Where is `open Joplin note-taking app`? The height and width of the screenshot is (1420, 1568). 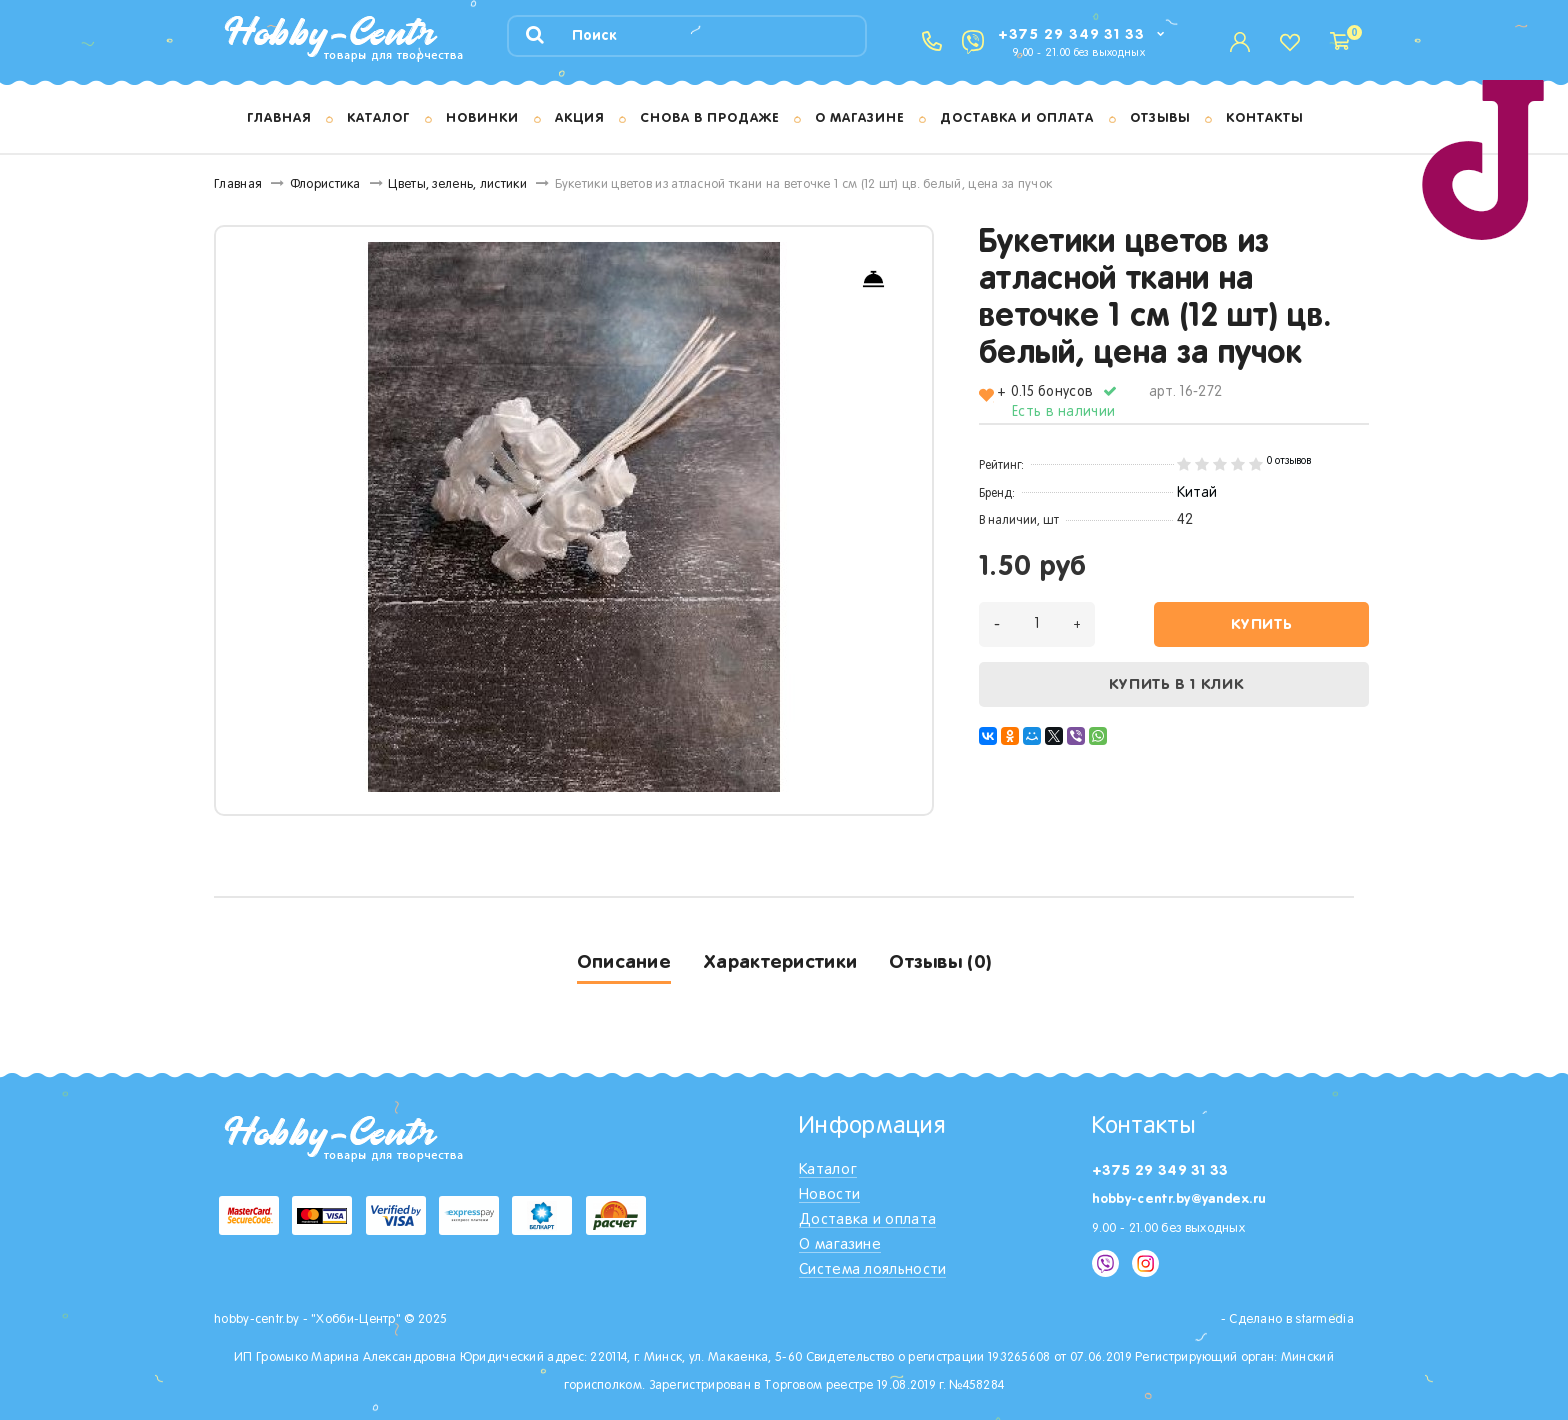 open Joplin note-taking app is located at coordinates (1483, 160).